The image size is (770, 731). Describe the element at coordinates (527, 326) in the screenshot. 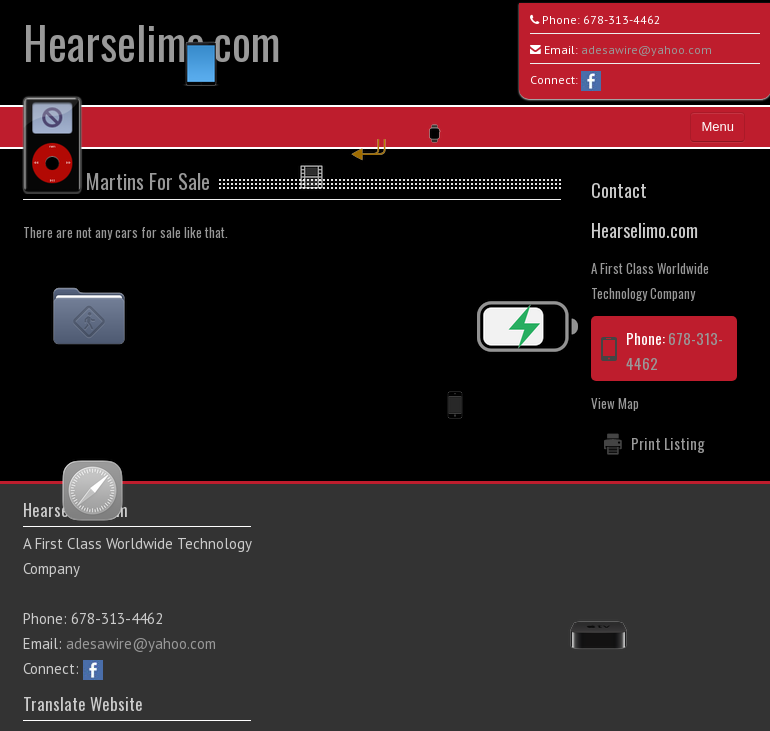

I see `indicates battery is charging at 70% capacity` at that location.